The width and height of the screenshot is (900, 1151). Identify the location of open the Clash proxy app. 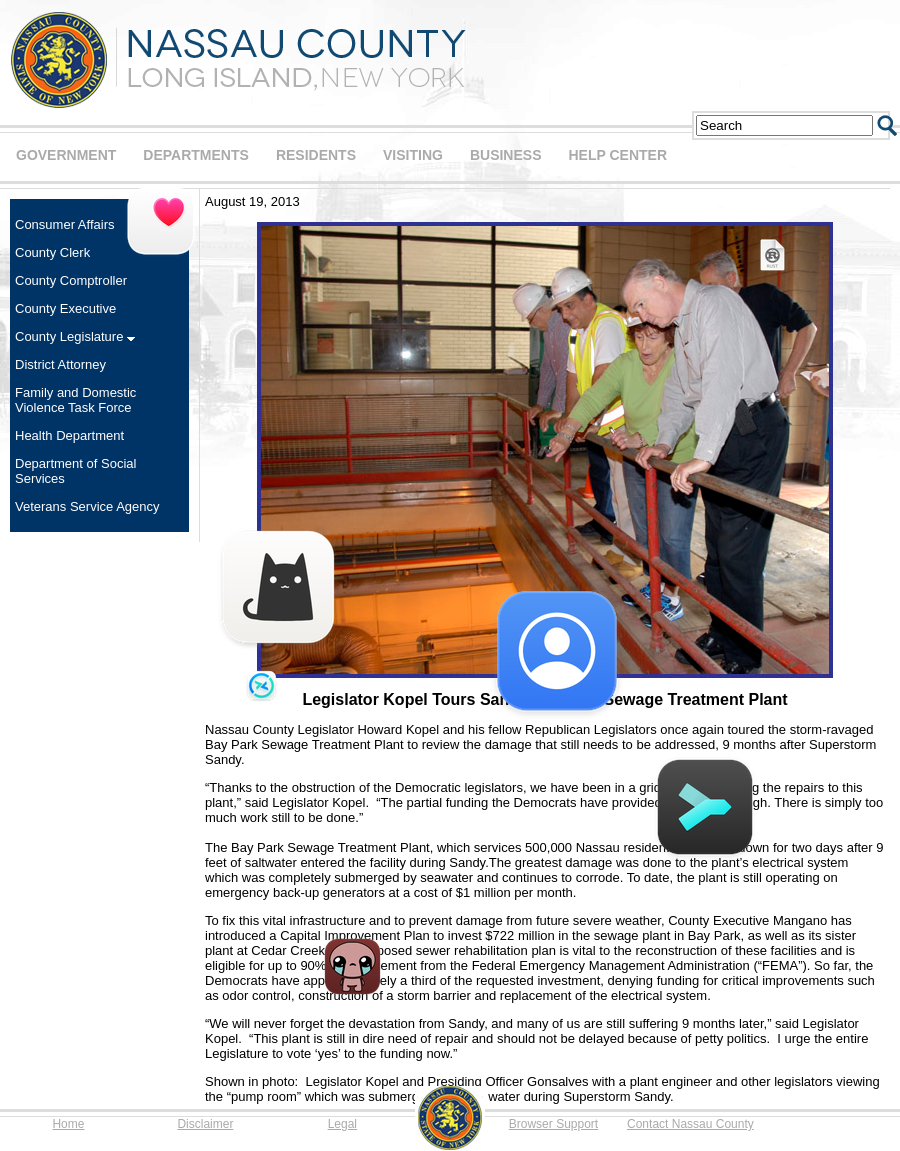
(278, 587).